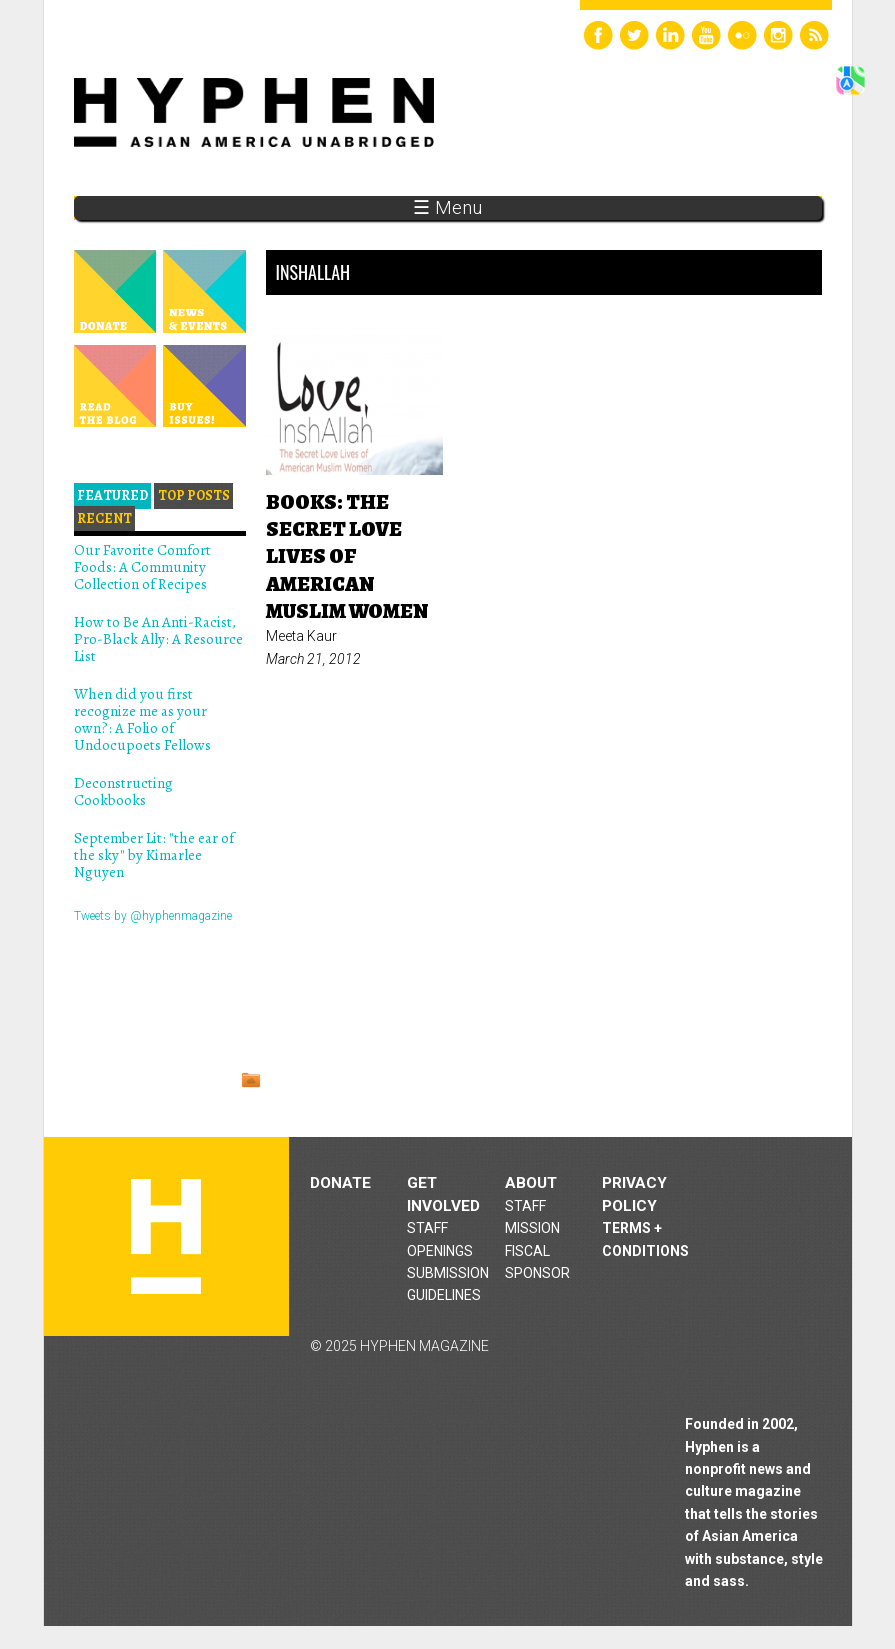 This screenshot has width=895, height=1649. I want to click on open gnome maps application, so click(850, 80).